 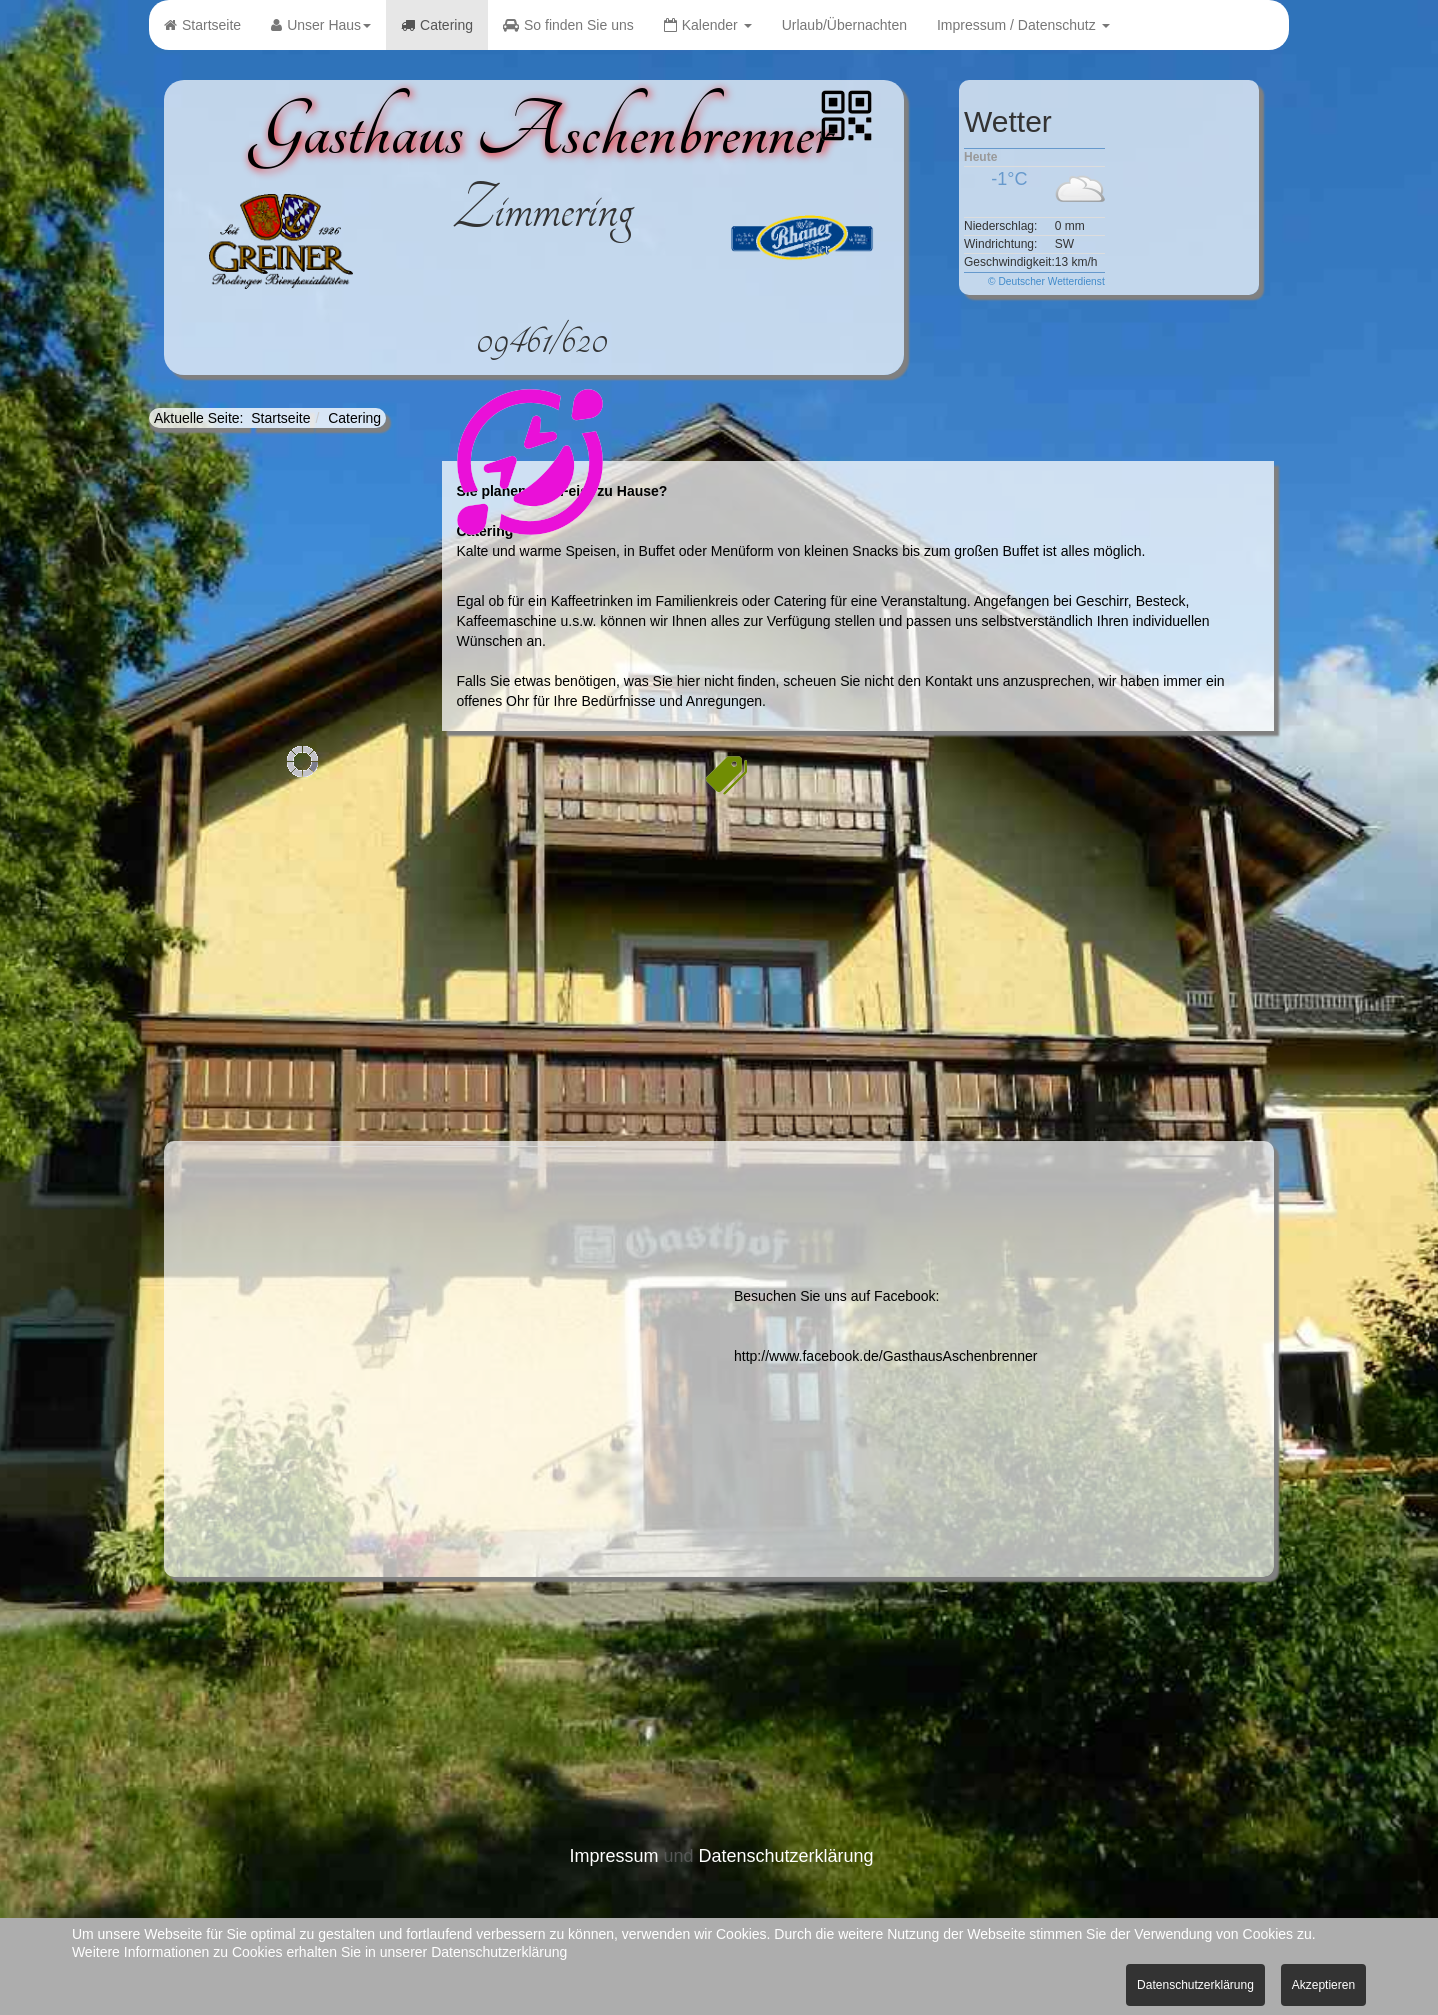 What do you see at coordinates (846, 115) in the screenshot?
I see `scan or generate a QR code` at bounding box center [846, 115].